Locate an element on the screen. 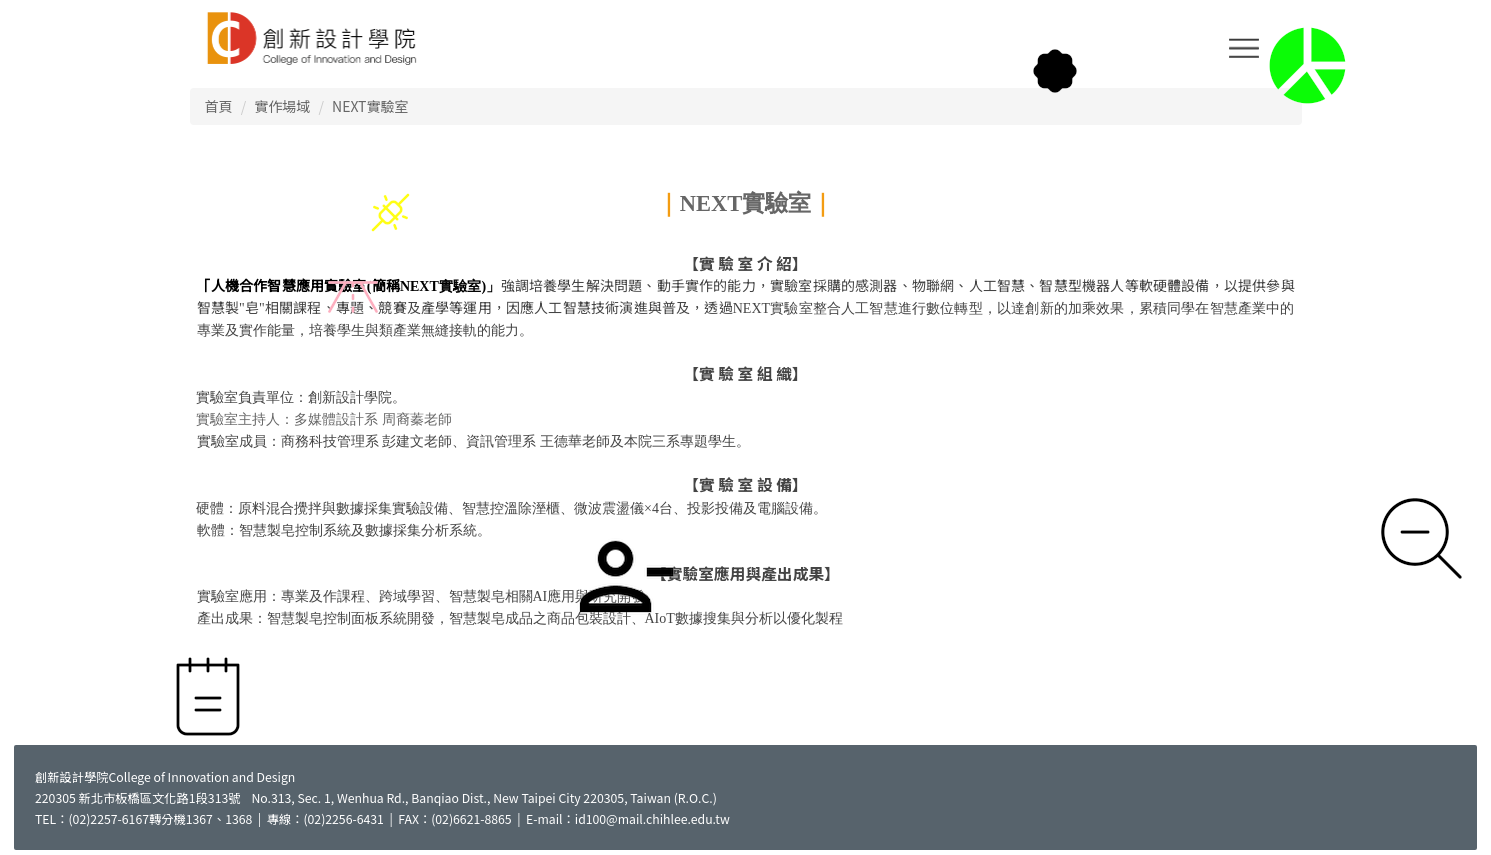 The width and height of the screenshot is (1491, 855). zoom out of current view is located at coordinates (1421, 538).